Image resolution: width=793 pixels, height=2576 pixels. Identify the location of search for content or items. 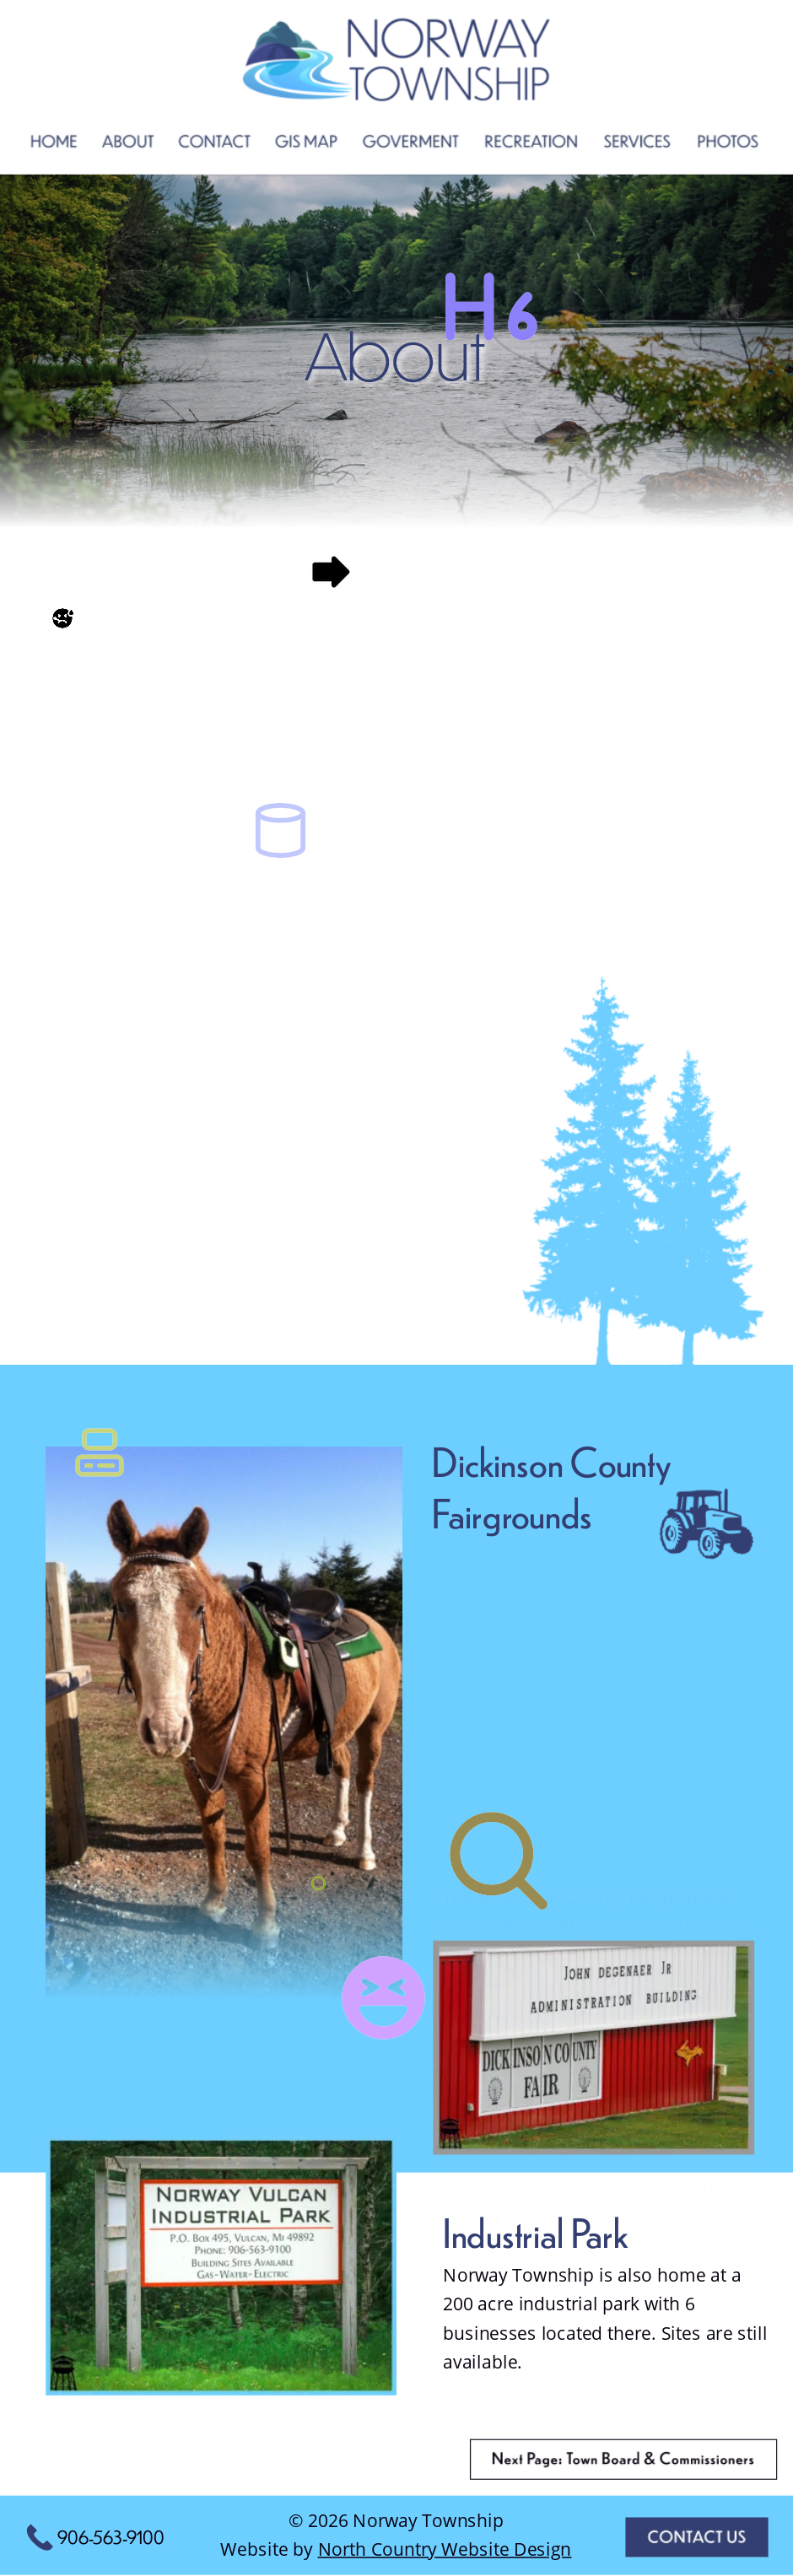
(499, 1861).